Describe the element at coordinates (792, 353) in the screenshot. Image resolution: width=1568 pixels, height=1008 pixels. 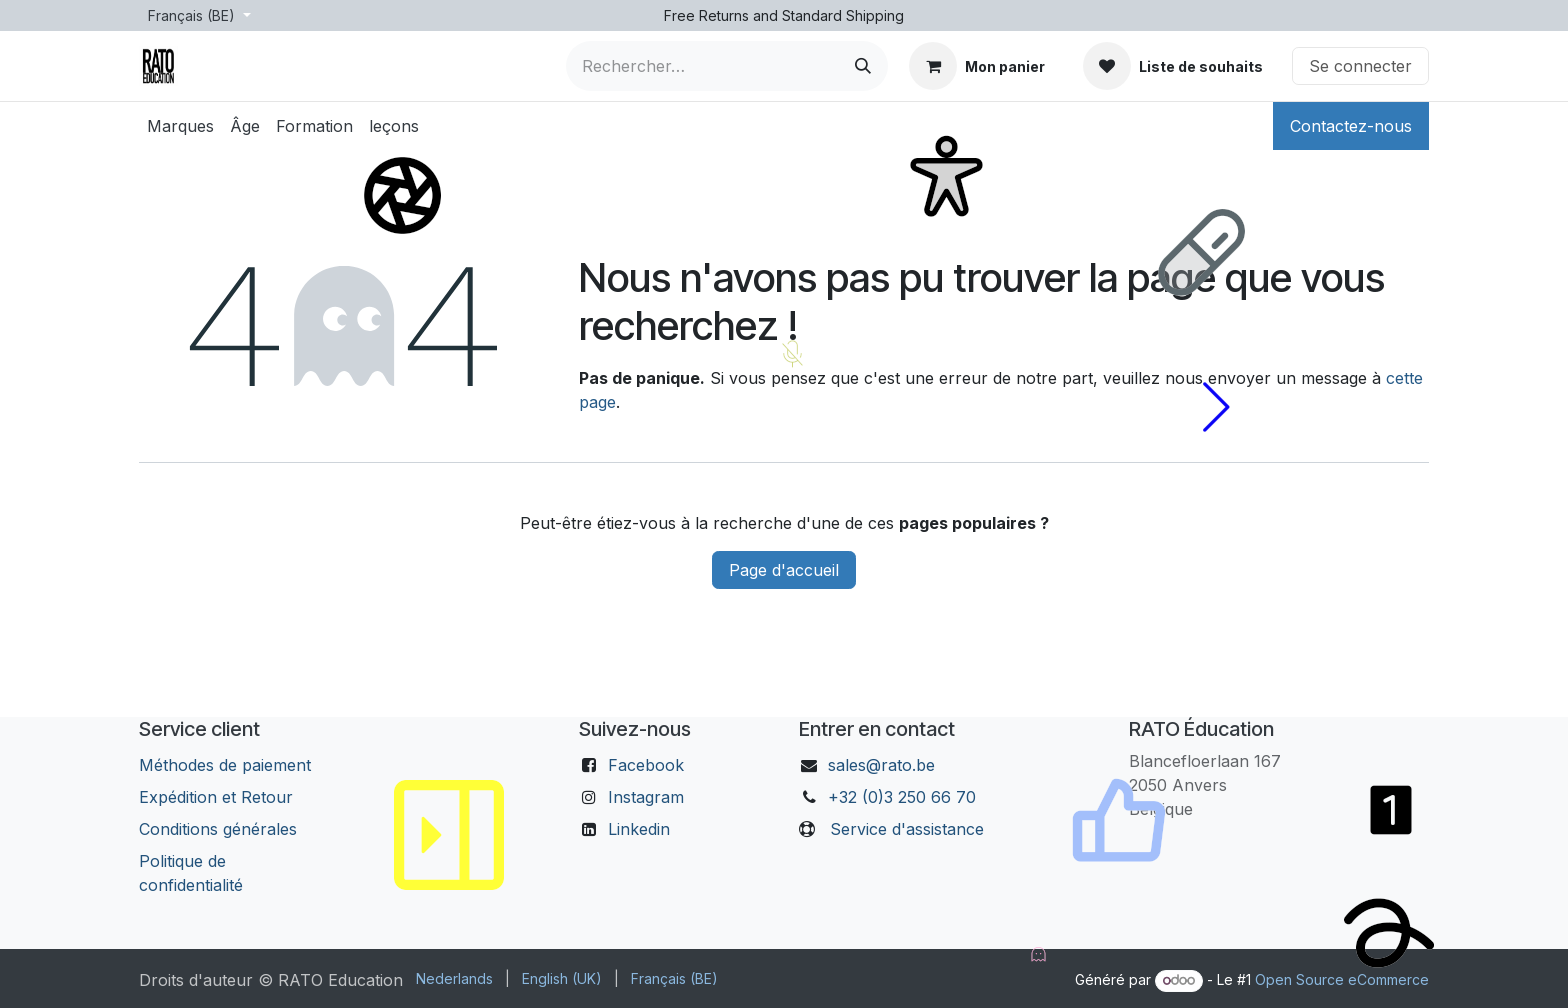
I see `mute your microphone` at that location.